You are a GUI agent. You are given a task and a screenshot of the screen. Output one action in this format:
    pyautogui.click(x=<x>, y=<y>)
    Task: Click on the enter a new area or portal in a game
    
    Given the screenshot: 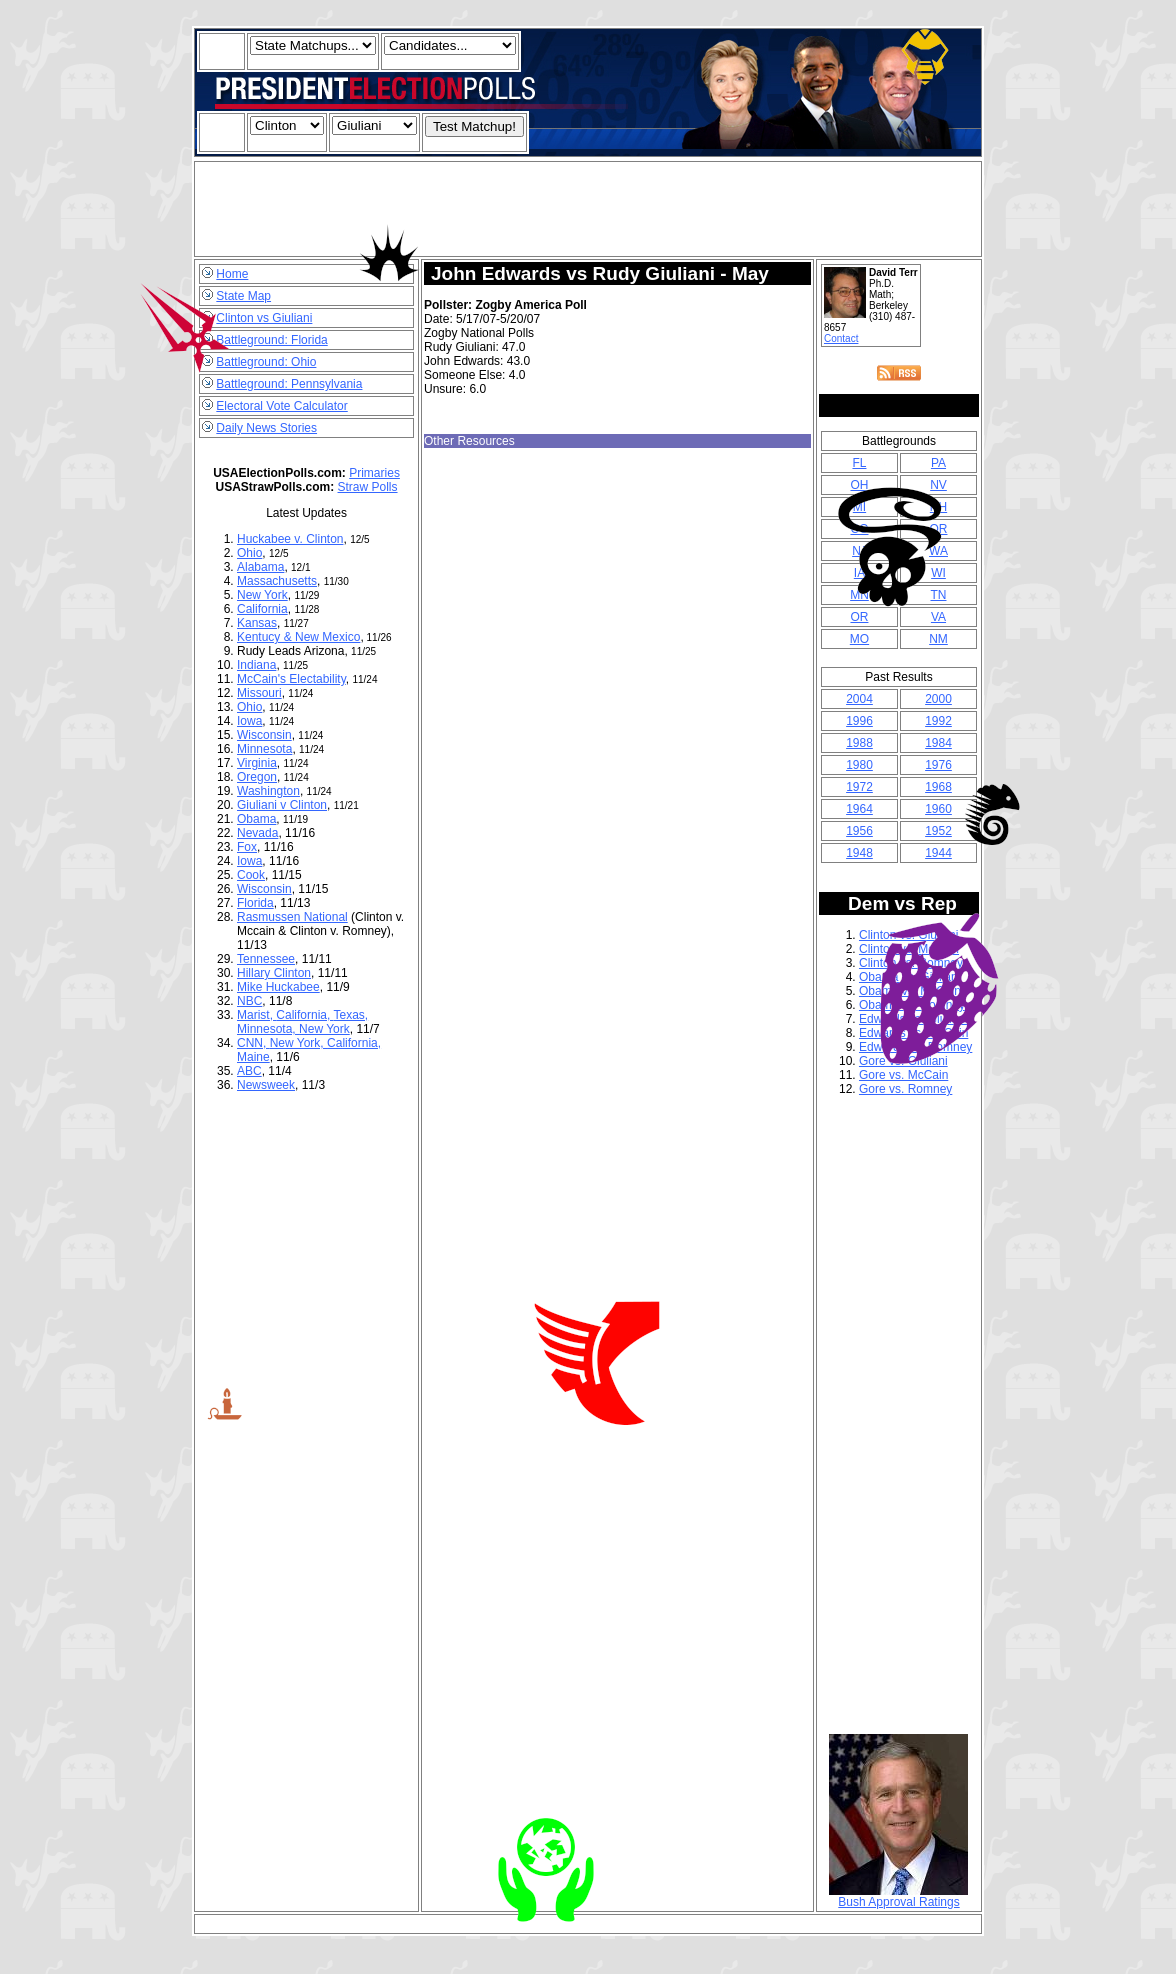 What is the action you would take?
    pyautogui.click(x=389, y=253)
    